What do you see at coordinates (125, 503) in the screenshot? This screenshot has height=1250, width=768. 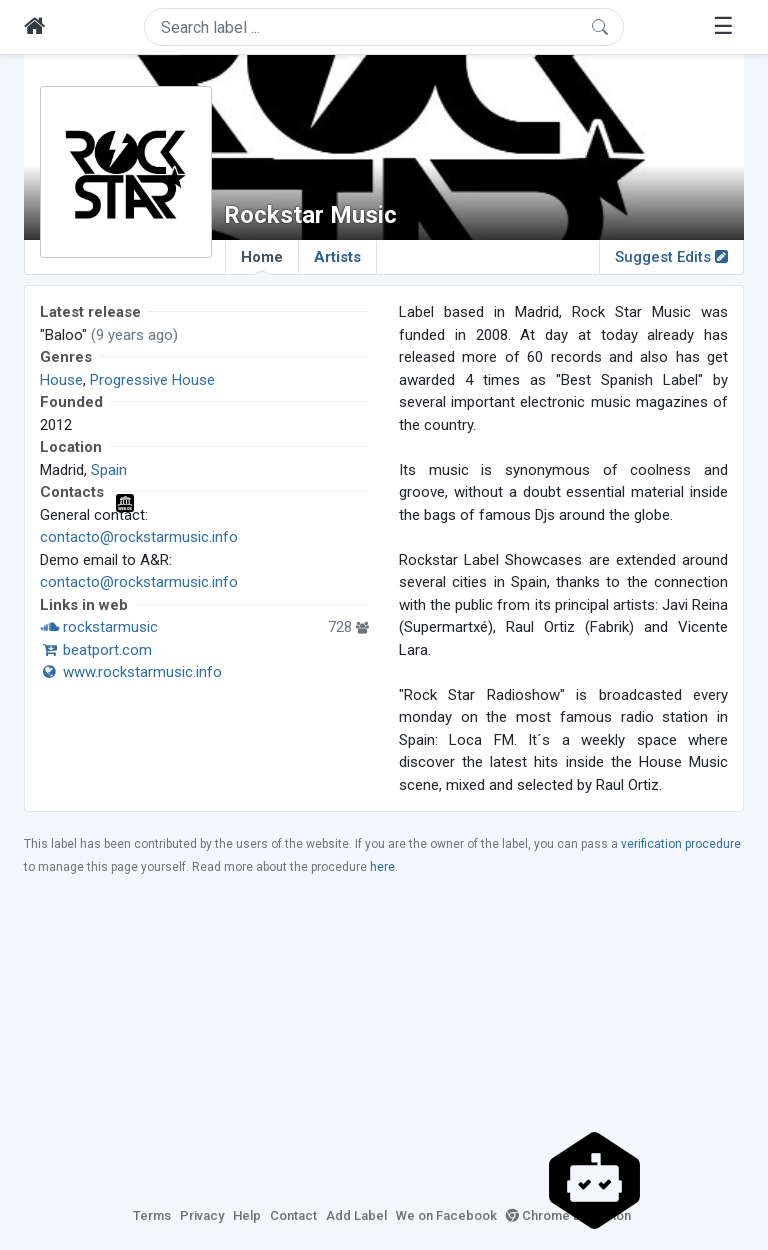 I see `open web.de email service` at bounding box center [125, 503].